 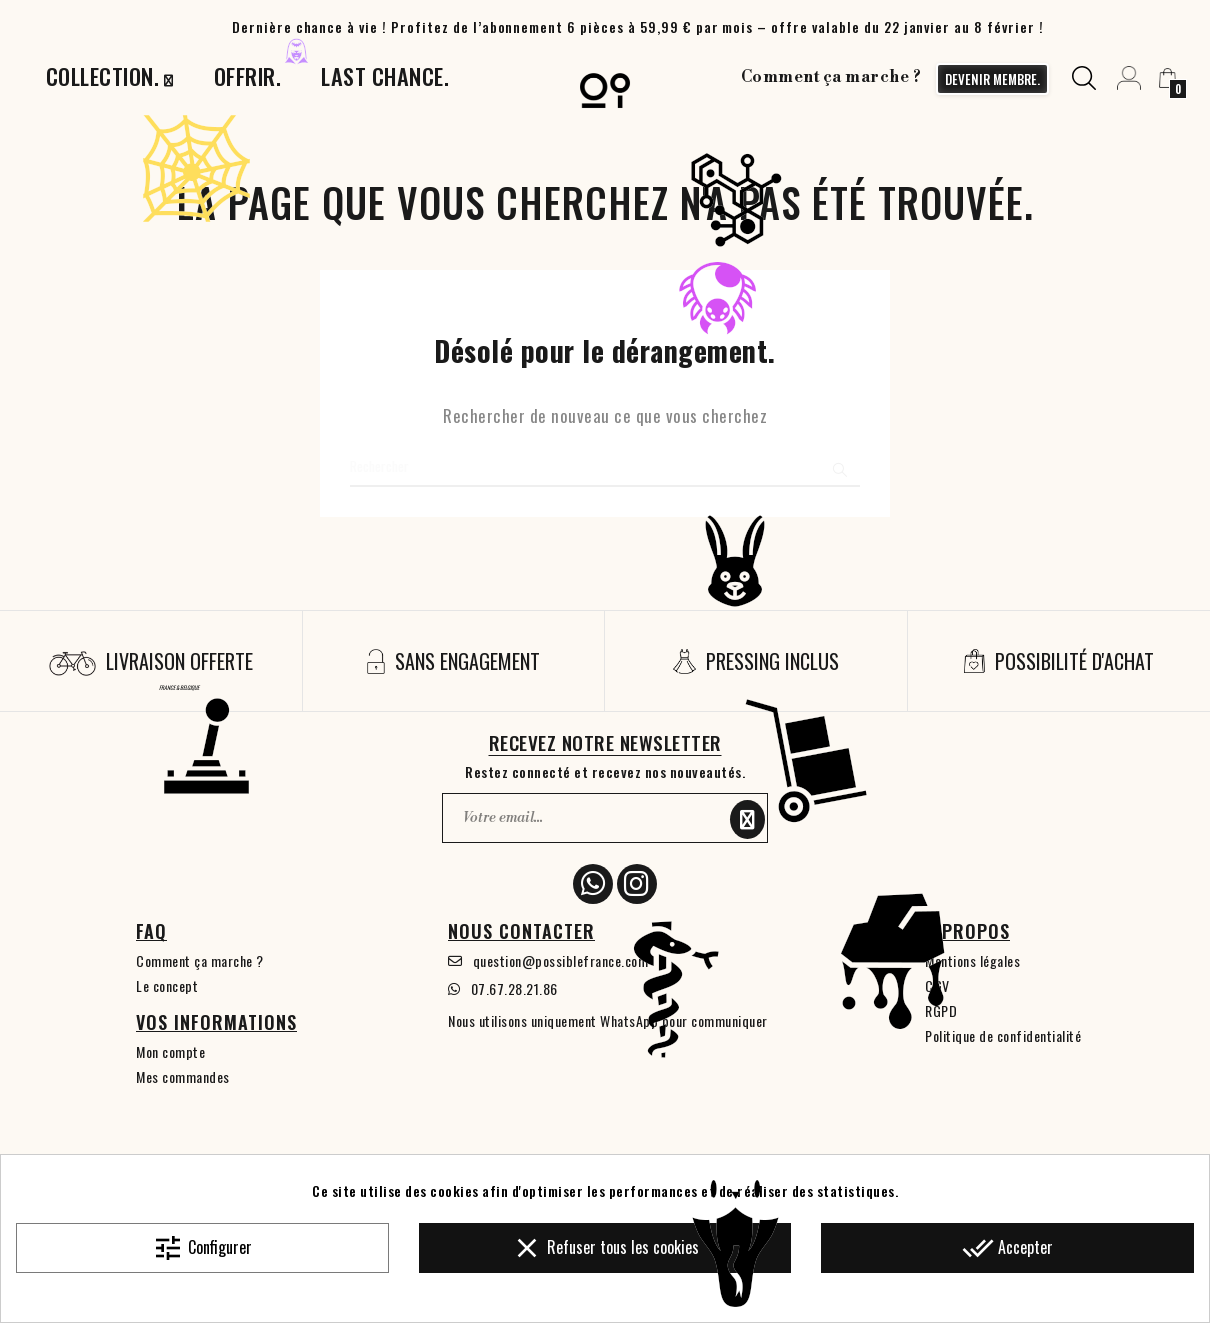 What do you see at coordinates (809, 756) in the screenshot?
I see `view shipping or delivery options` at bounding box center [809, 756].